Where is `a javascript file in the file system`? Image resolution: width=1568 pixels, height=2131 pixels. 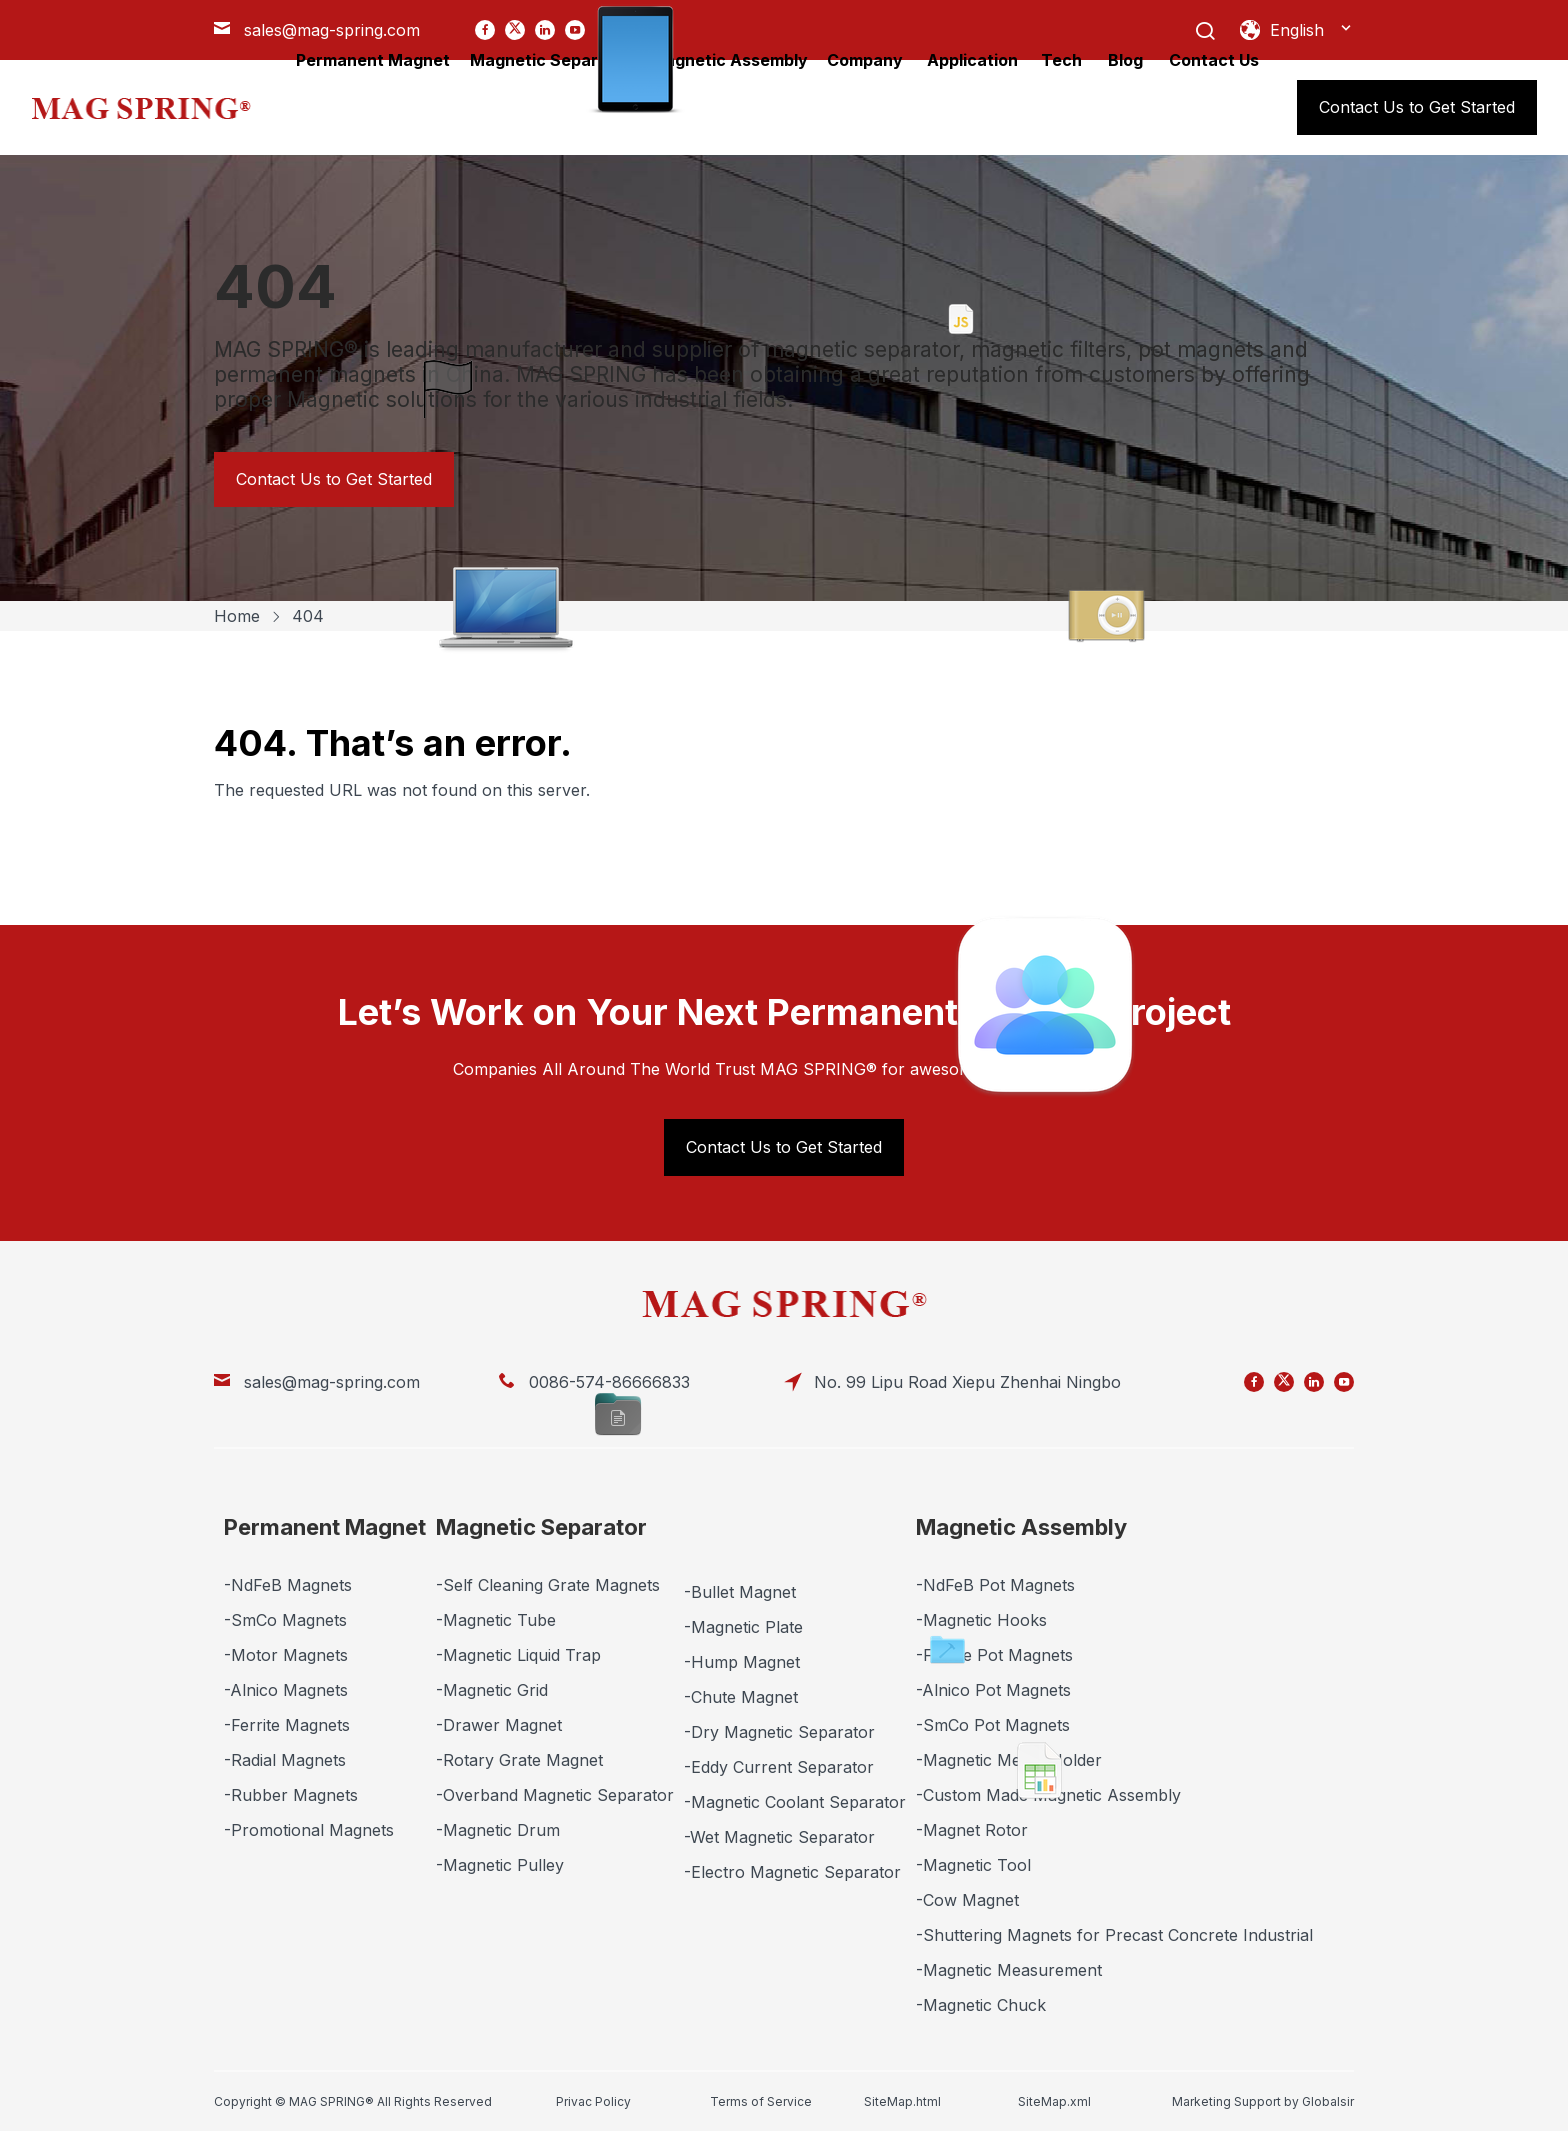
a javascript file in the file system is located at coordinates (961, 319).